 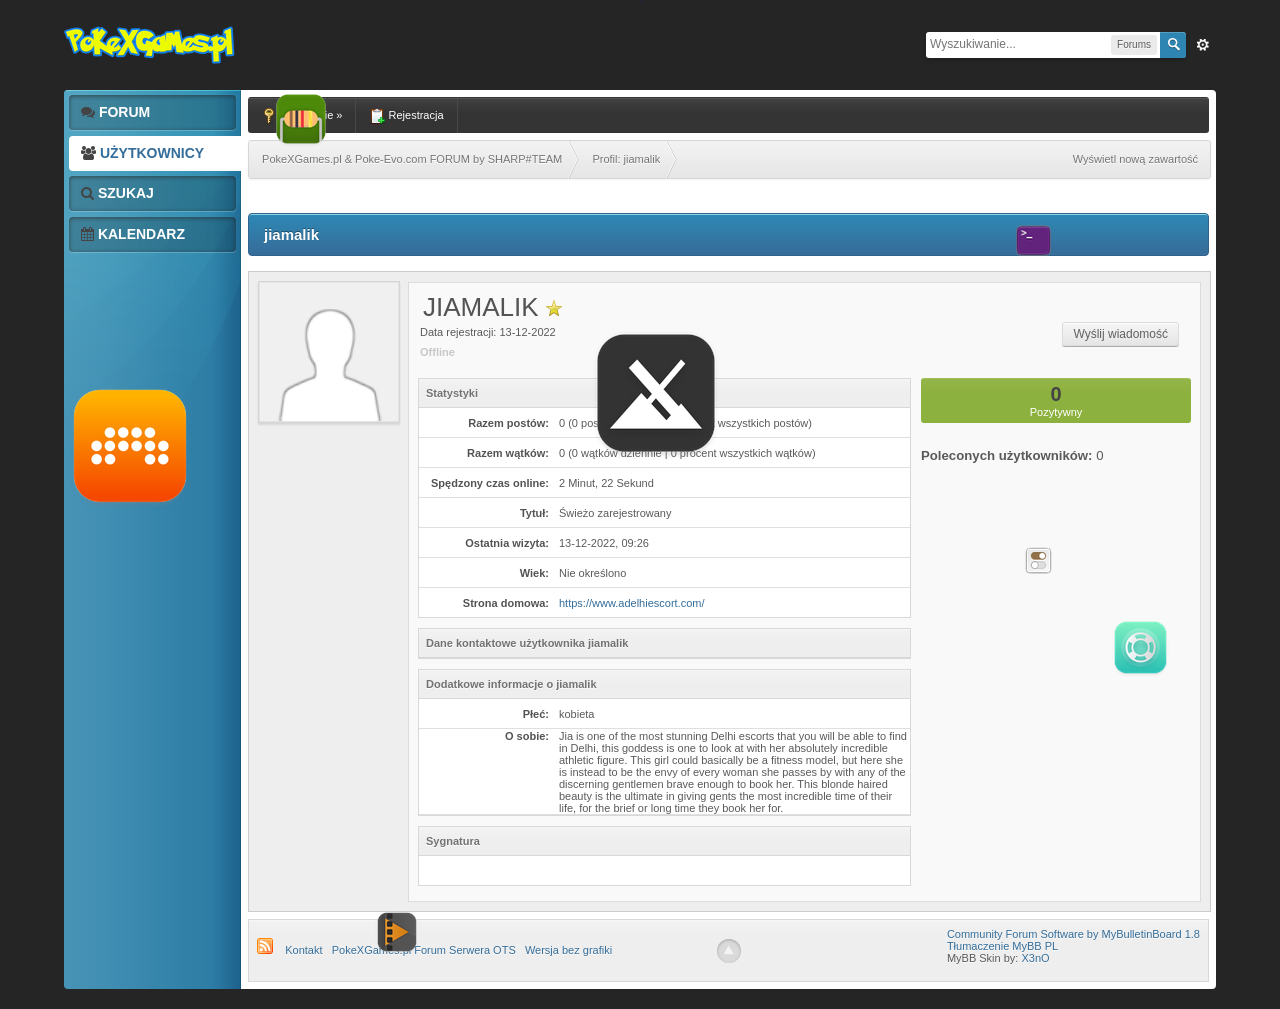 What do you see at coordinates (1140, 647) in the screenshot?
I see `open the help center` at bounding box center [1140, 647].